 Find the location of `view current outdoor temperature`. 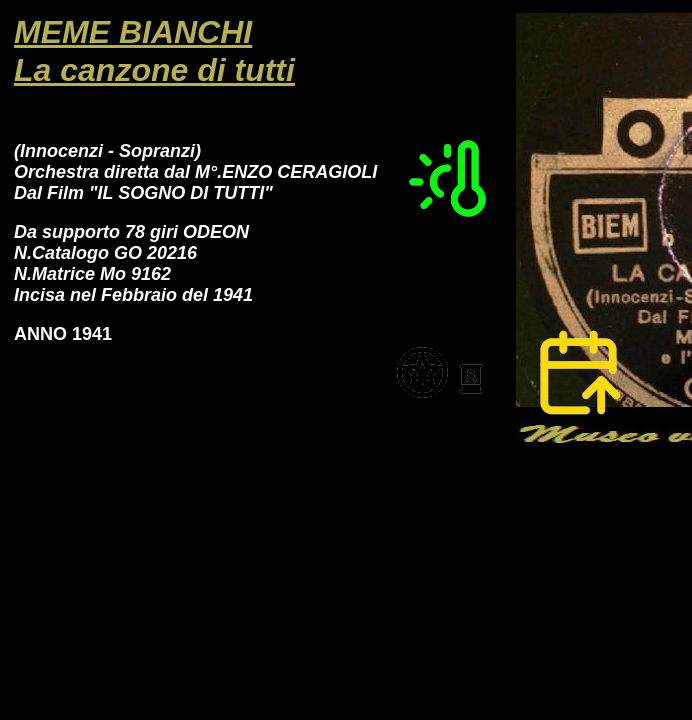

view current outdoor temperature is located at coordinates (447, 178).